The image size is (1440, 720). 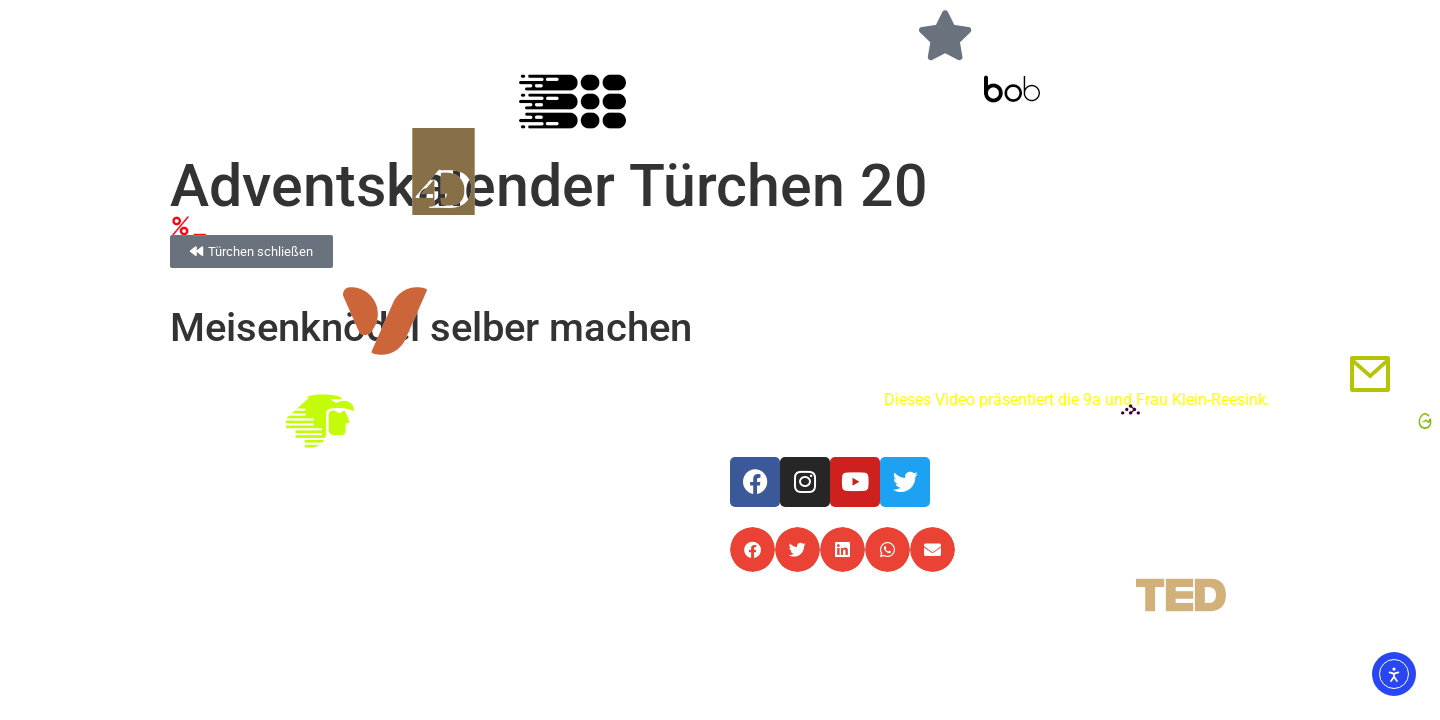 I want to click on open vectary 3d design application, so click(x=385, y=321).